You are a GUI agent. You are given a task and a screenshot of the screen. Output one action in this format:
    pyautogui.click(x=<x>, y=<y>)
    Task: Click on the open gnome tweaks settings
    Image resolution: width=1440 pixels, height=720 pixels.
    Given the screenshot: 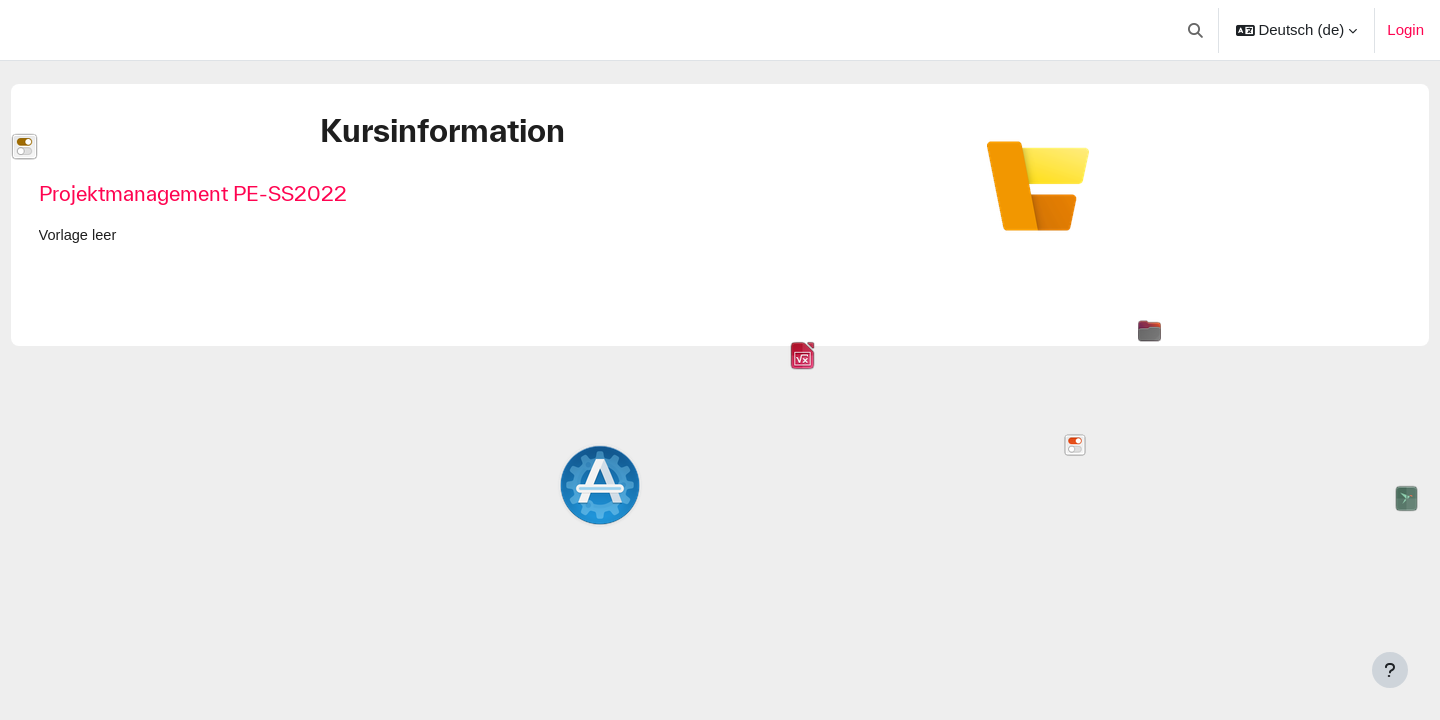 What is the action you would take?
    pyautogui.click(x=24, y=146)
    